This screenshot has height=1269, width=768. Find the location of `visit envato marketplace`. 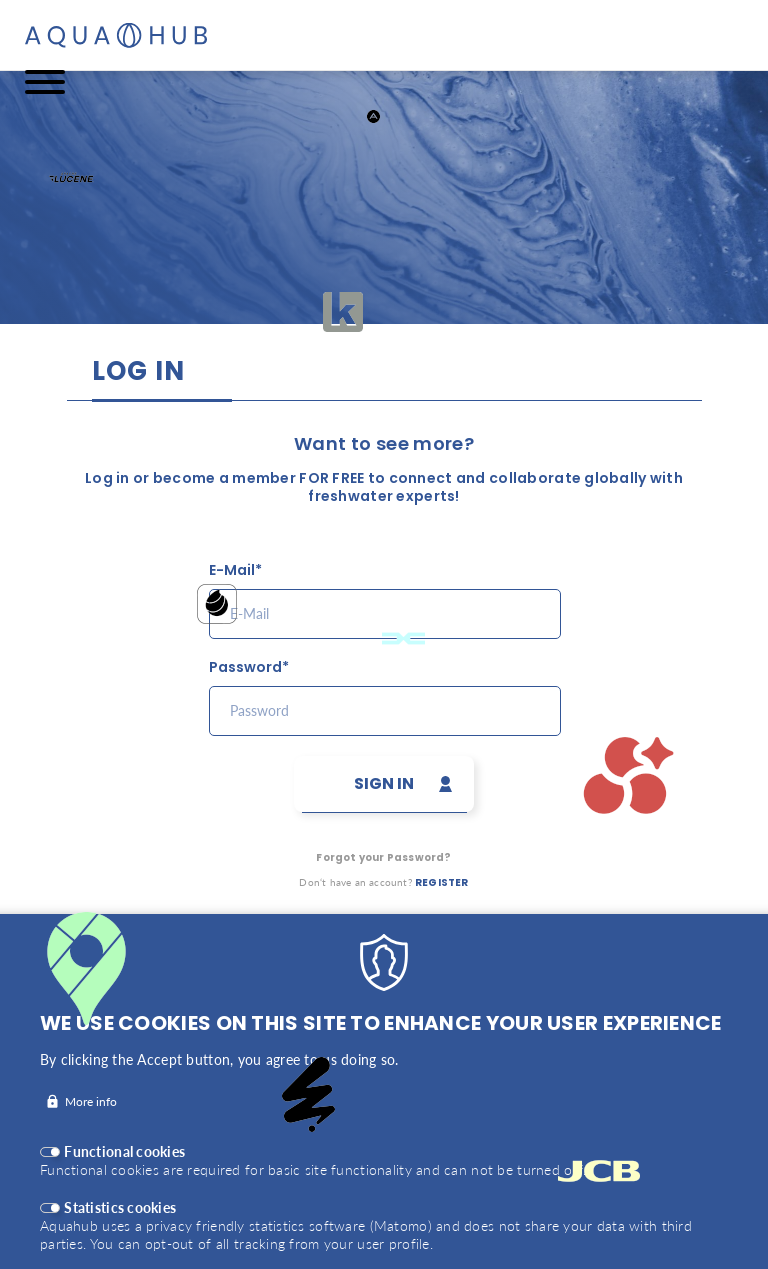

visit envato marketplace is located at coordinates (308, 1094).